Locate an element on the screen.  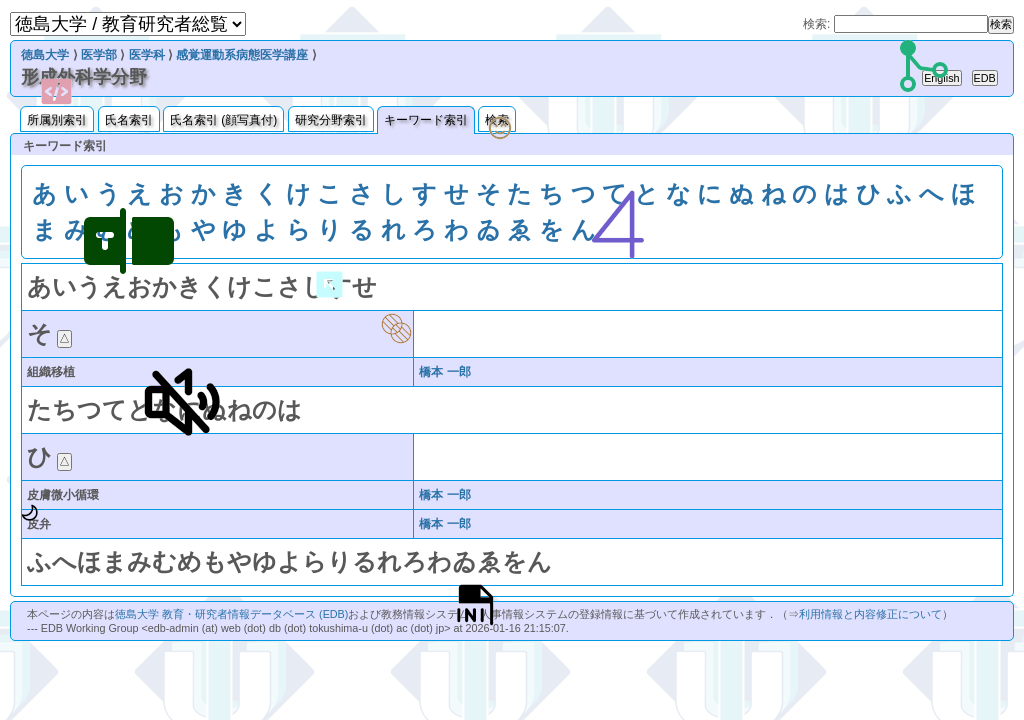
merge or combine selected layers is located at coordinates (396, 328).